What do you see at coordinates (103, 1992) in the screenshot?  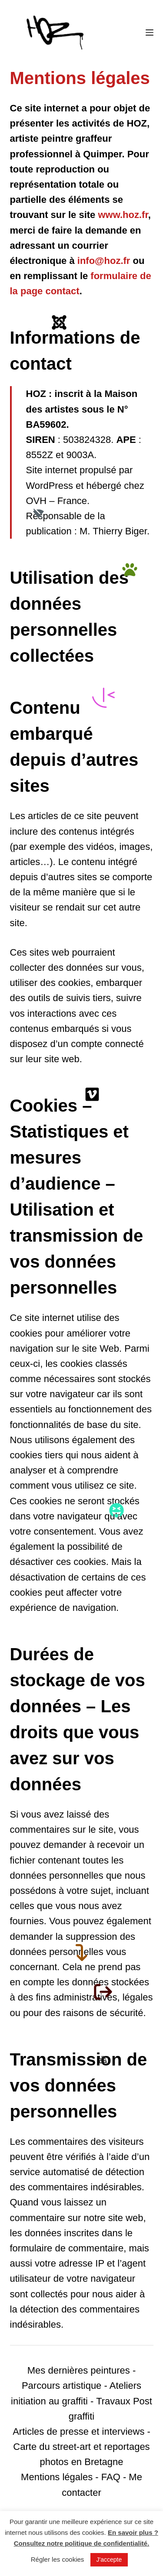 I see `sign out of your account` at bounding box center [103, 1992].